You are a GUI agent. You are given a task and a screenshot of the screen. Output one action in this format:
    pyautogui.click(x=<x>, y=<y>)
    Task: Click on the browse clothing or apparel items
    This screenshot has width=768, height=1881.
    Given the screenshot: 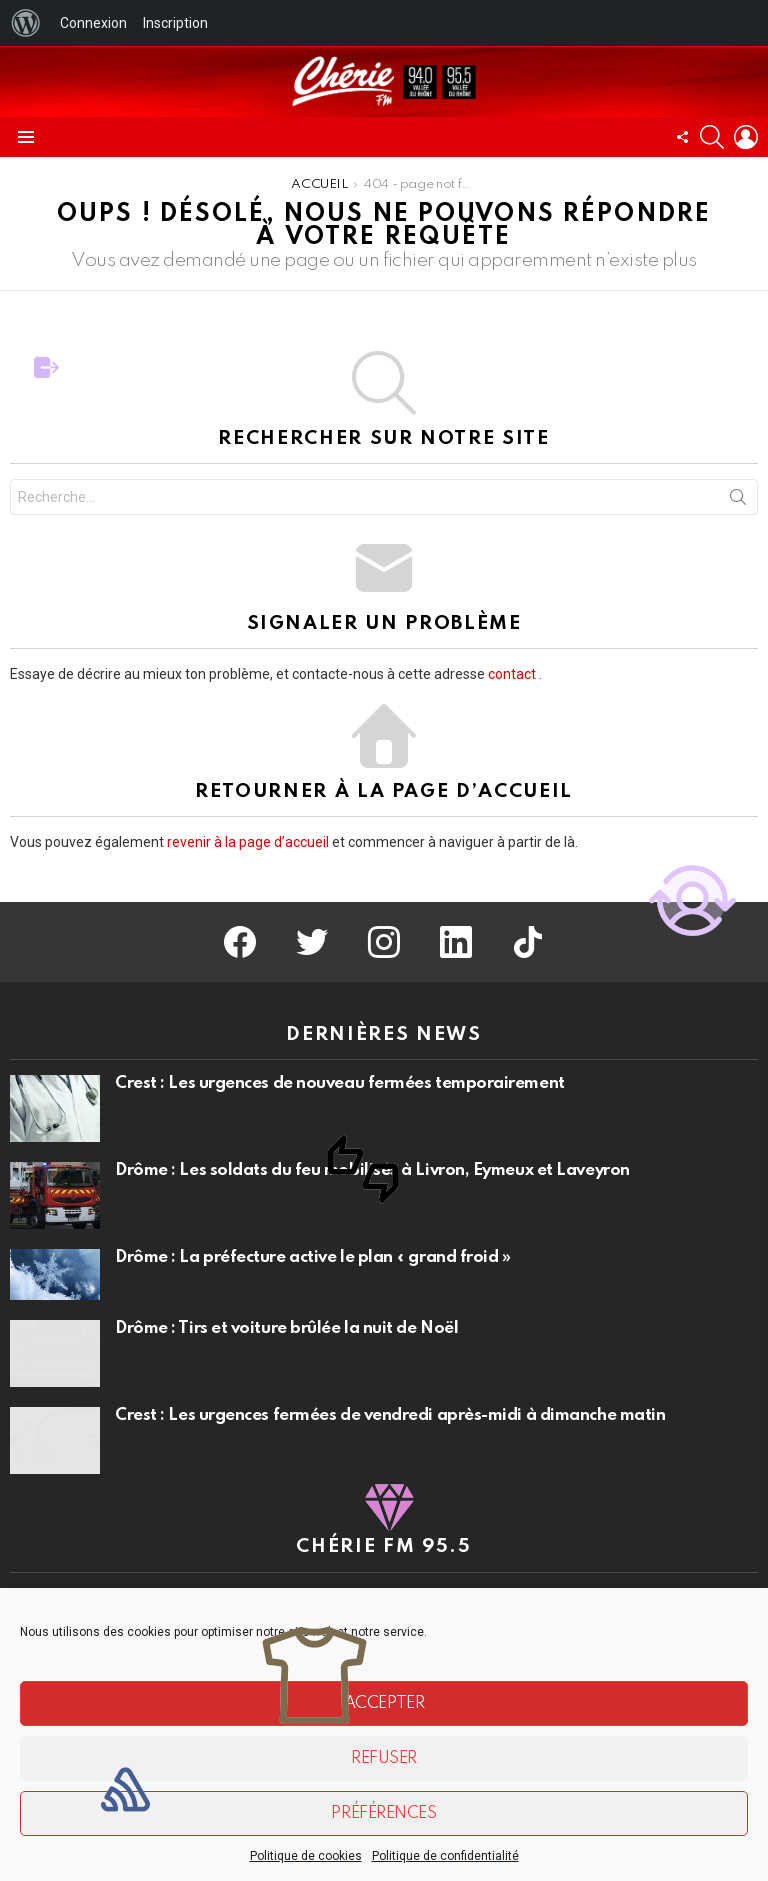 What is the action you would take?
    pyautogui.click(x=314, y=1675)
    